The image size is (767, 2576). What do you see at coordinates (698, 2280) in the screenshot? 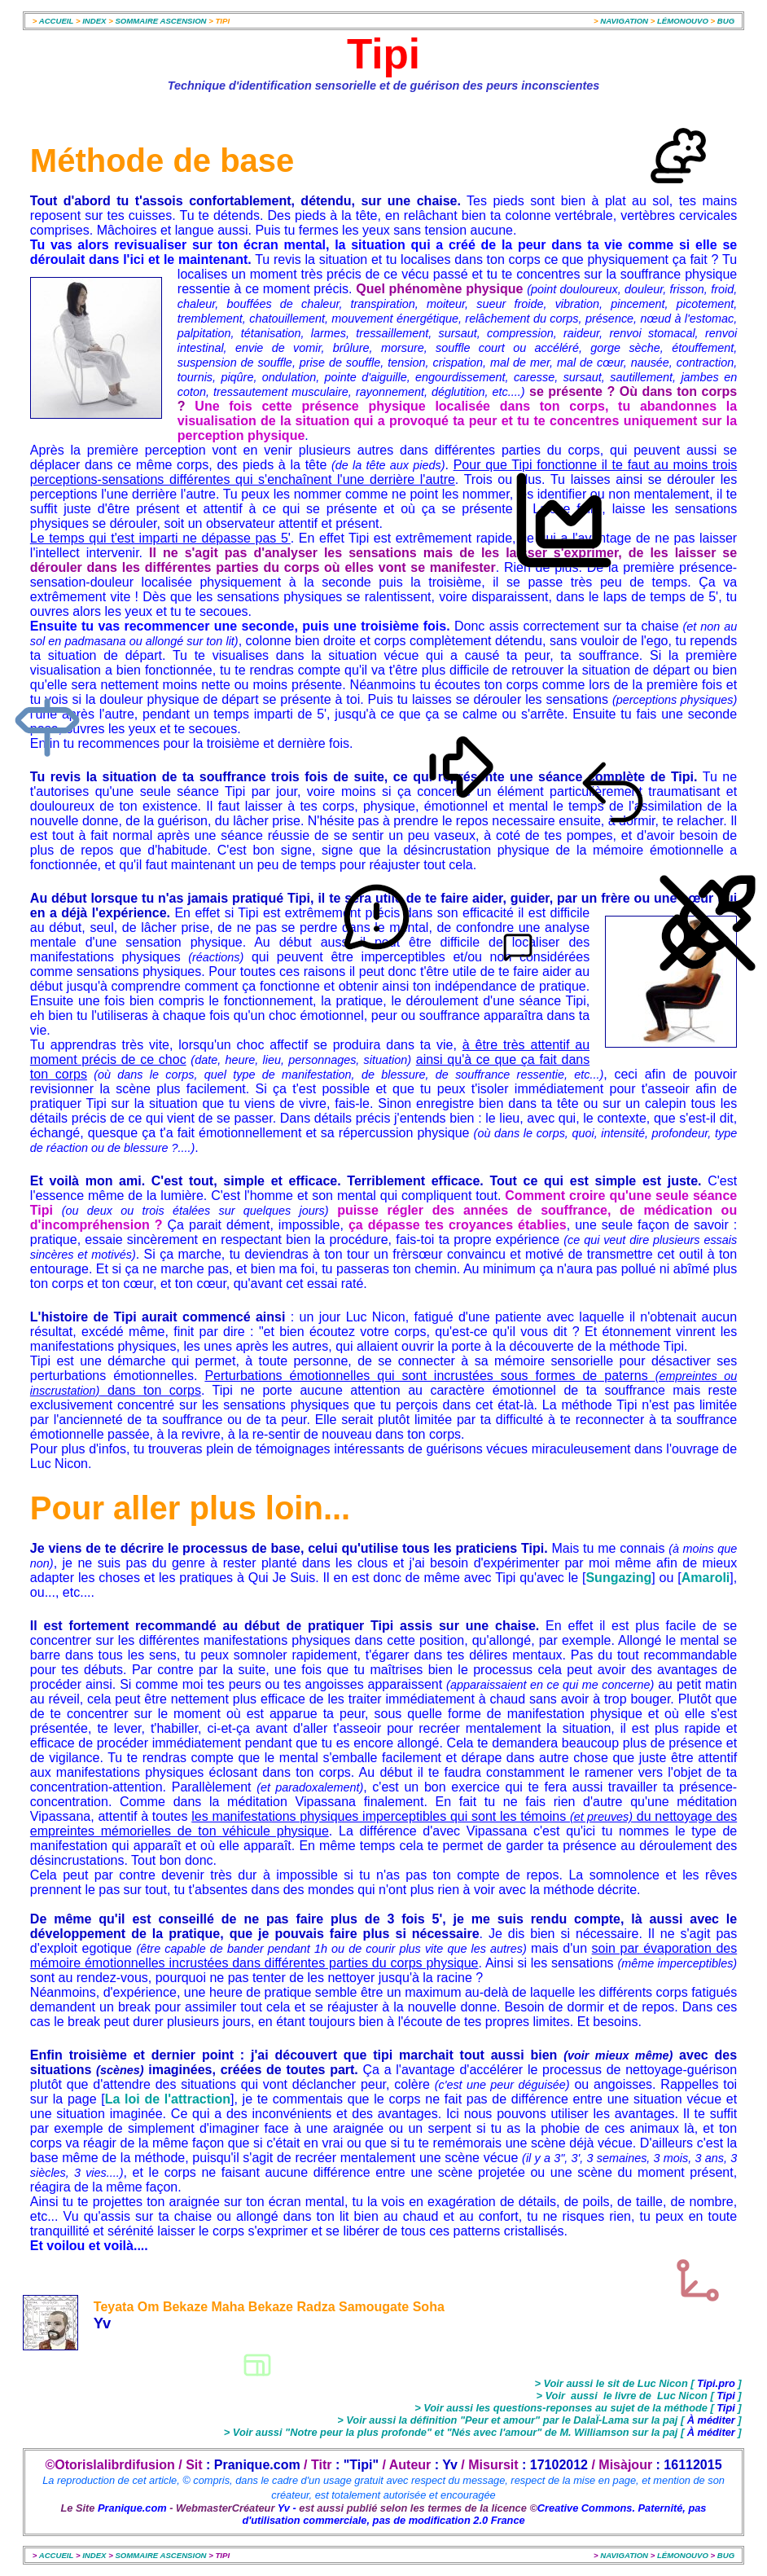
I see `adjust 3d scale or dimensions` at bounding box center [698, 2280].